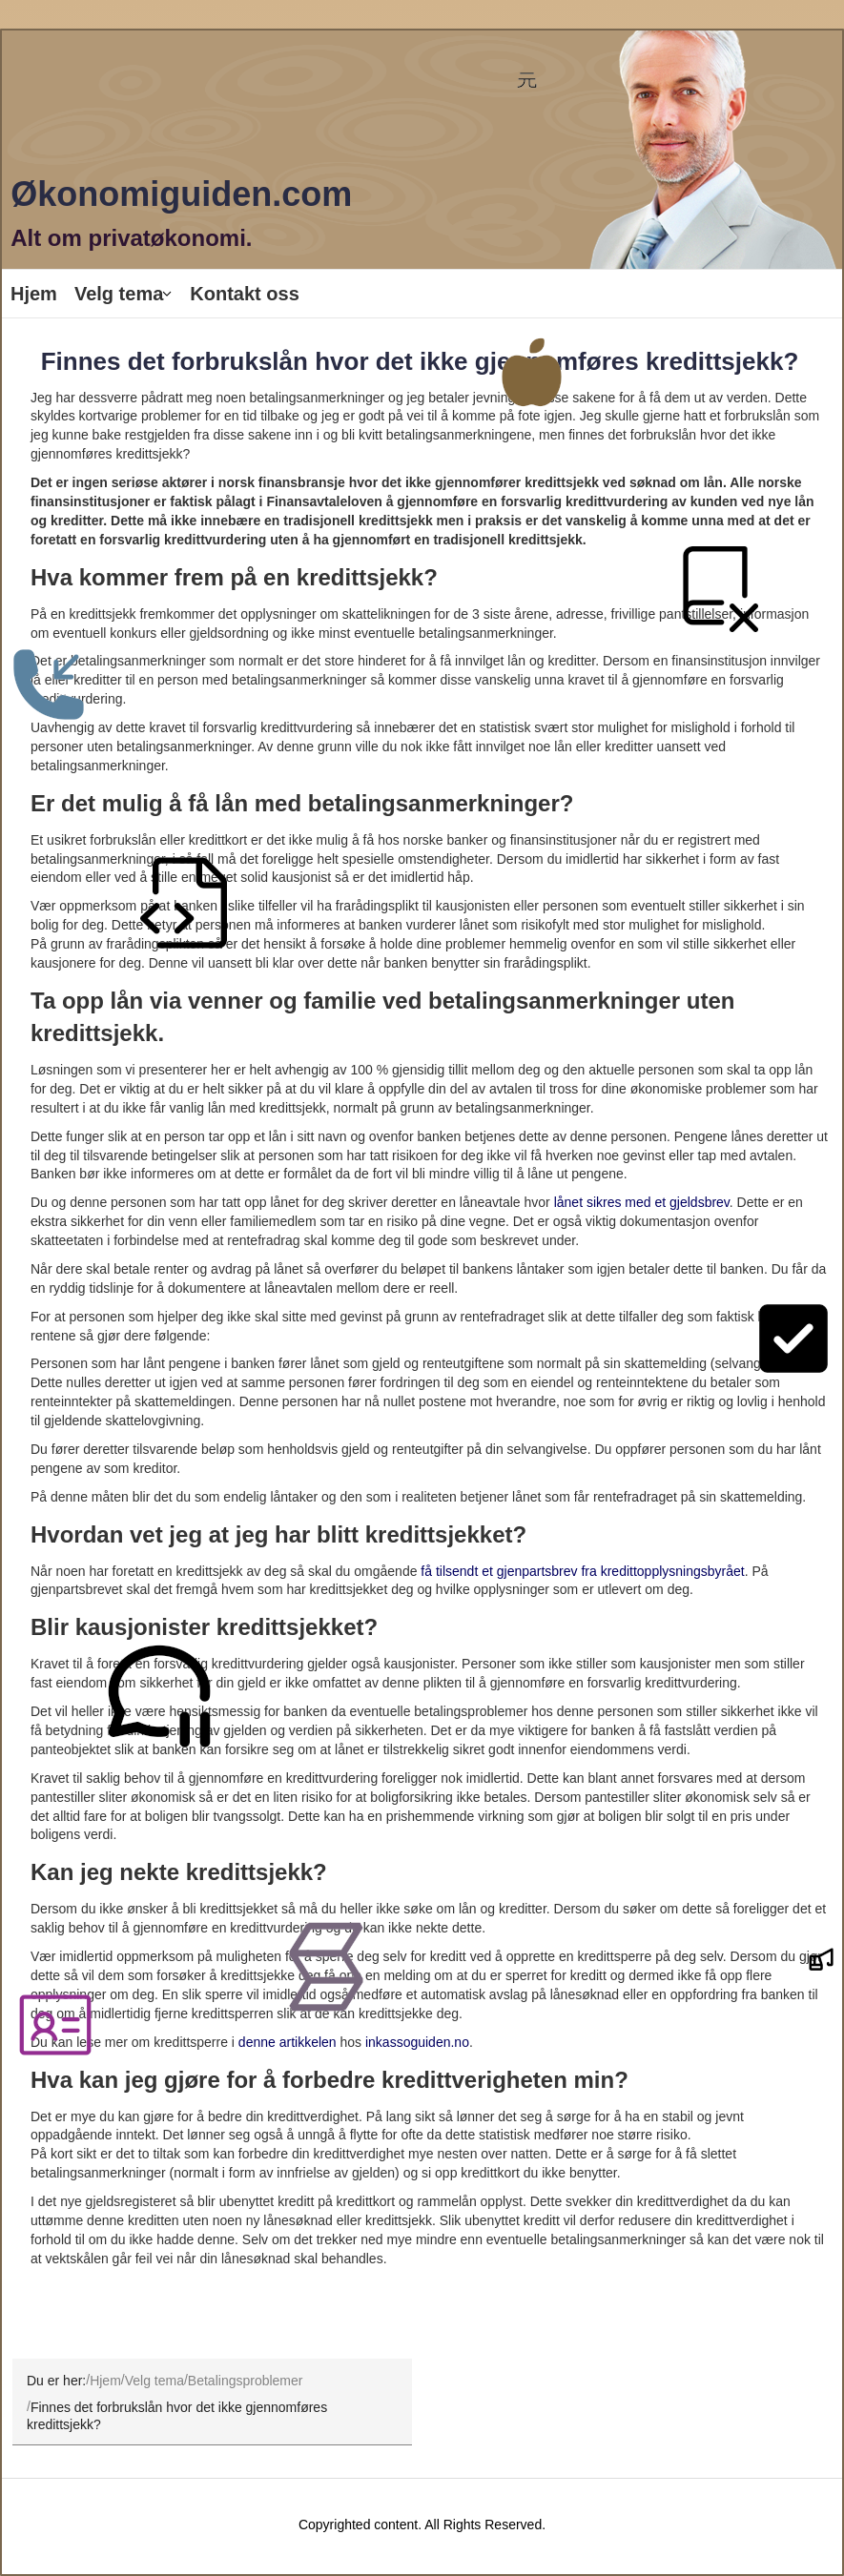  Describe the element at coordinates (49, 685) in the screenshot. I see `incoming call notification` at that location.